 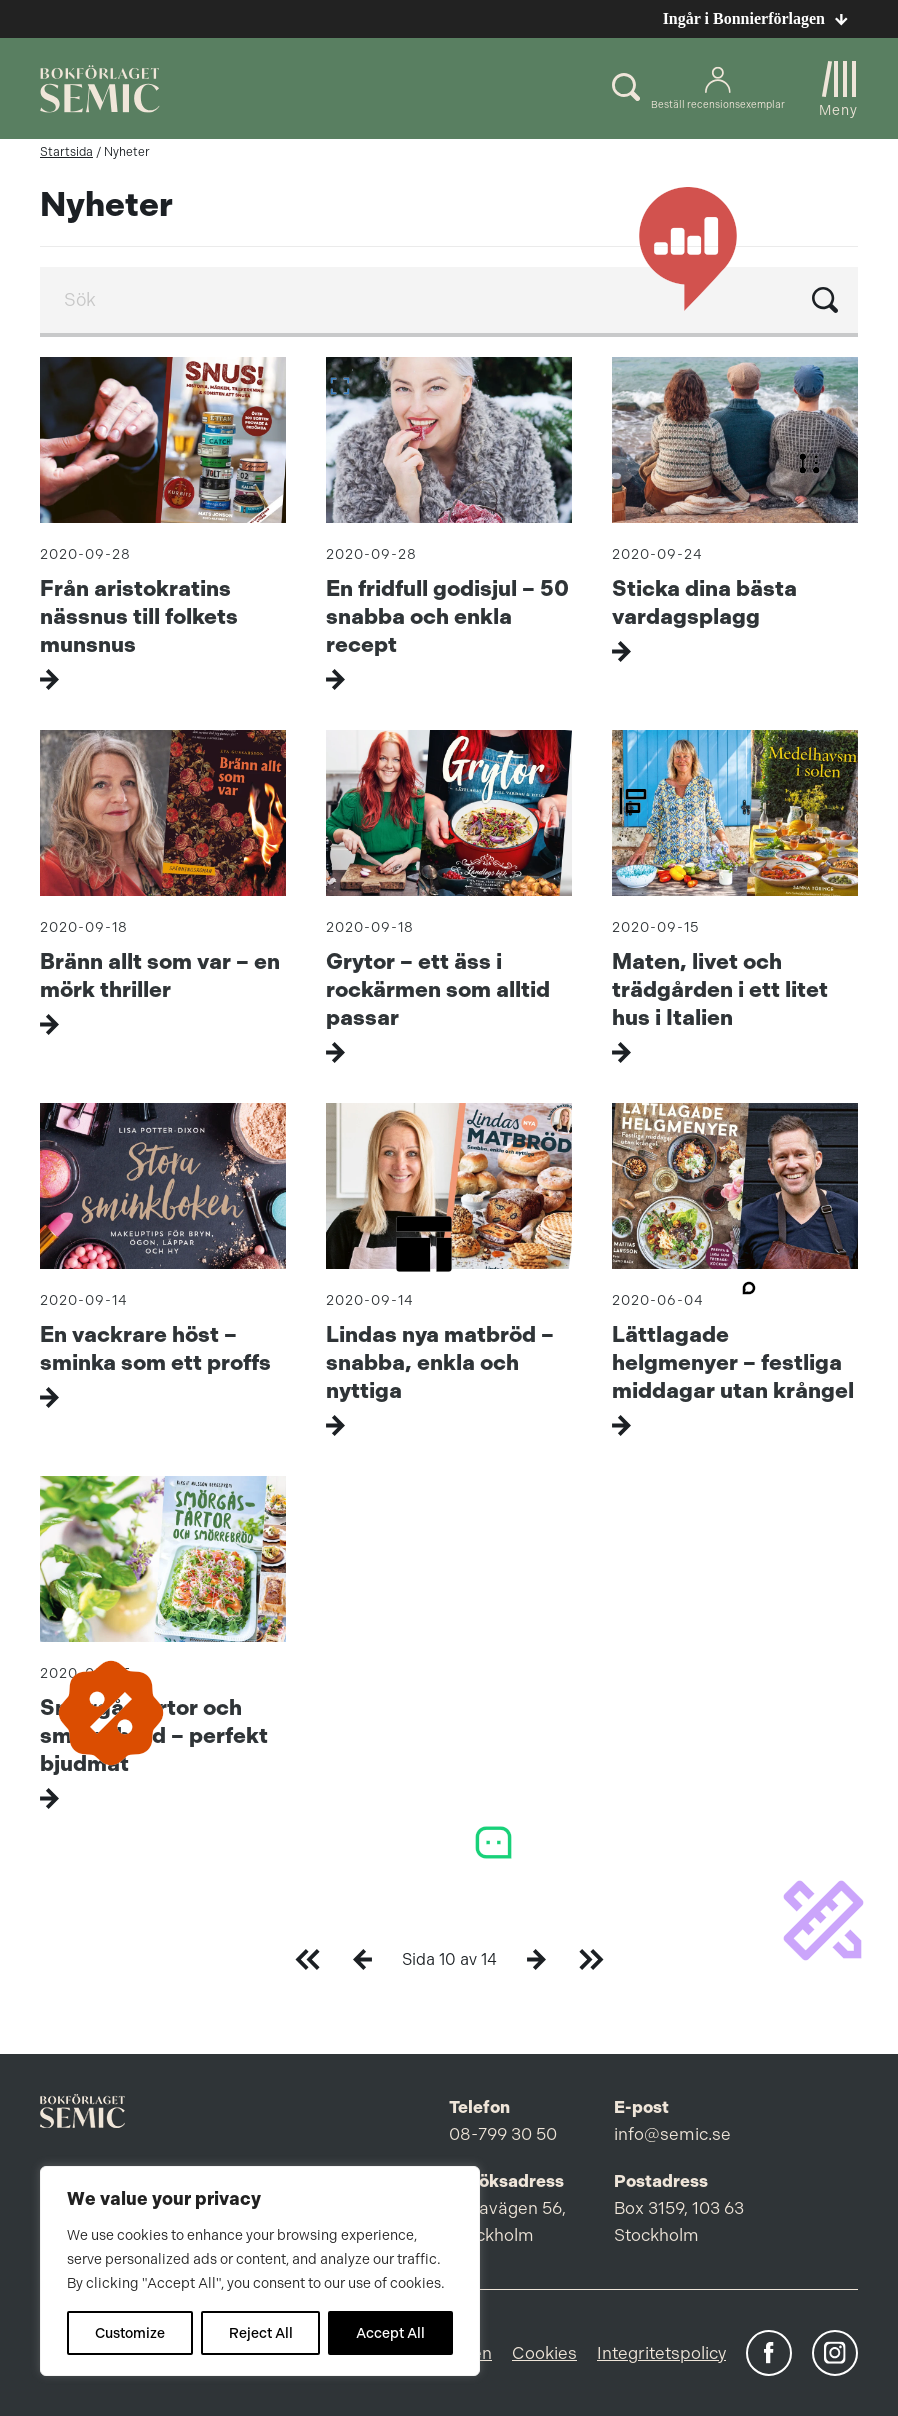 I want to click on indicates a draft pull request in a git repository, so click(x=809, y=463).